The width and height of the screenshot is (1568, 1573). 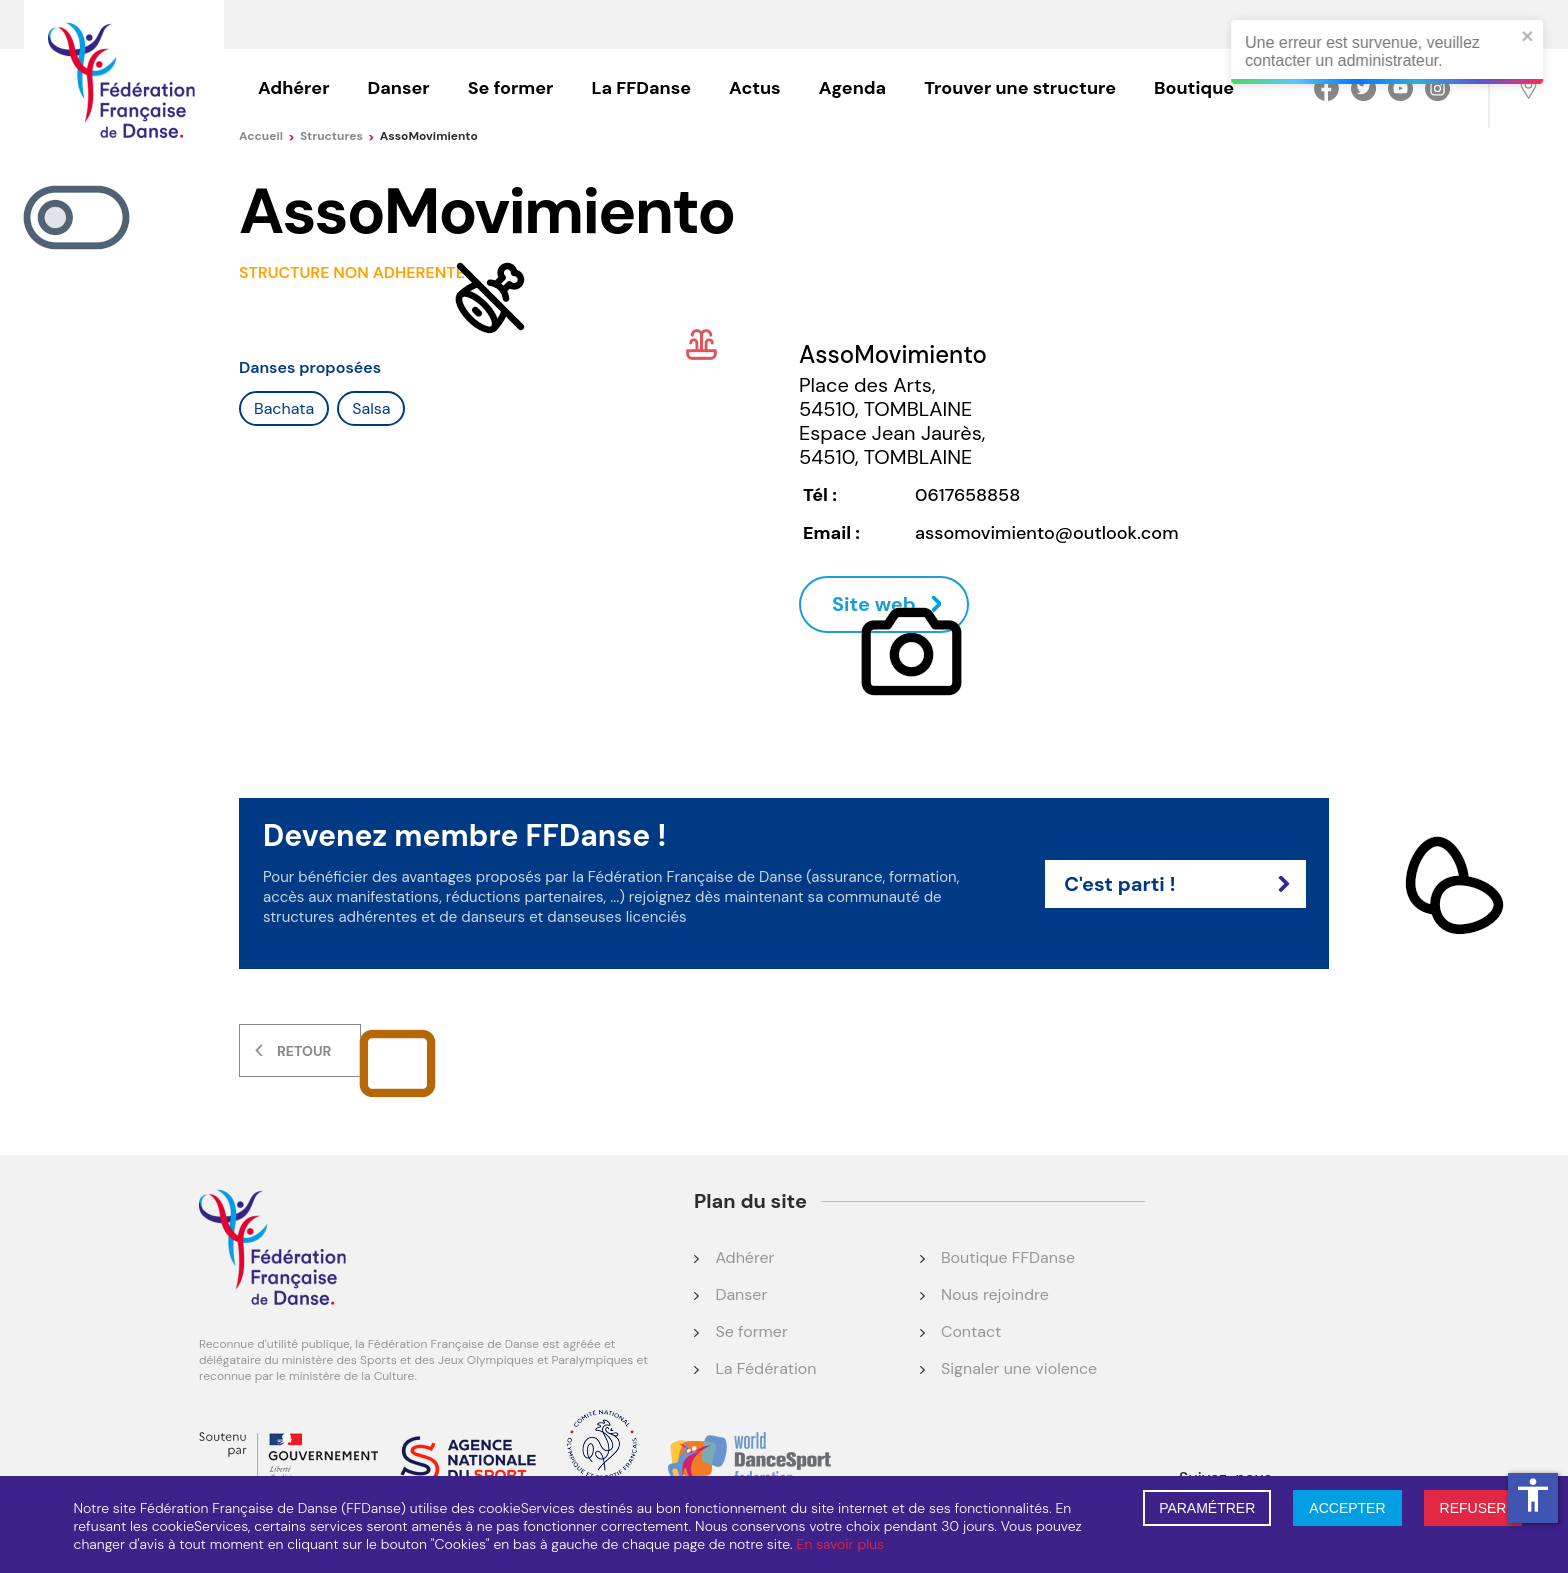 What do you see at coordinates (701, 344) in the screenshot?
I see `locate nearby fountains or water features` at bounding box center [701, 344].